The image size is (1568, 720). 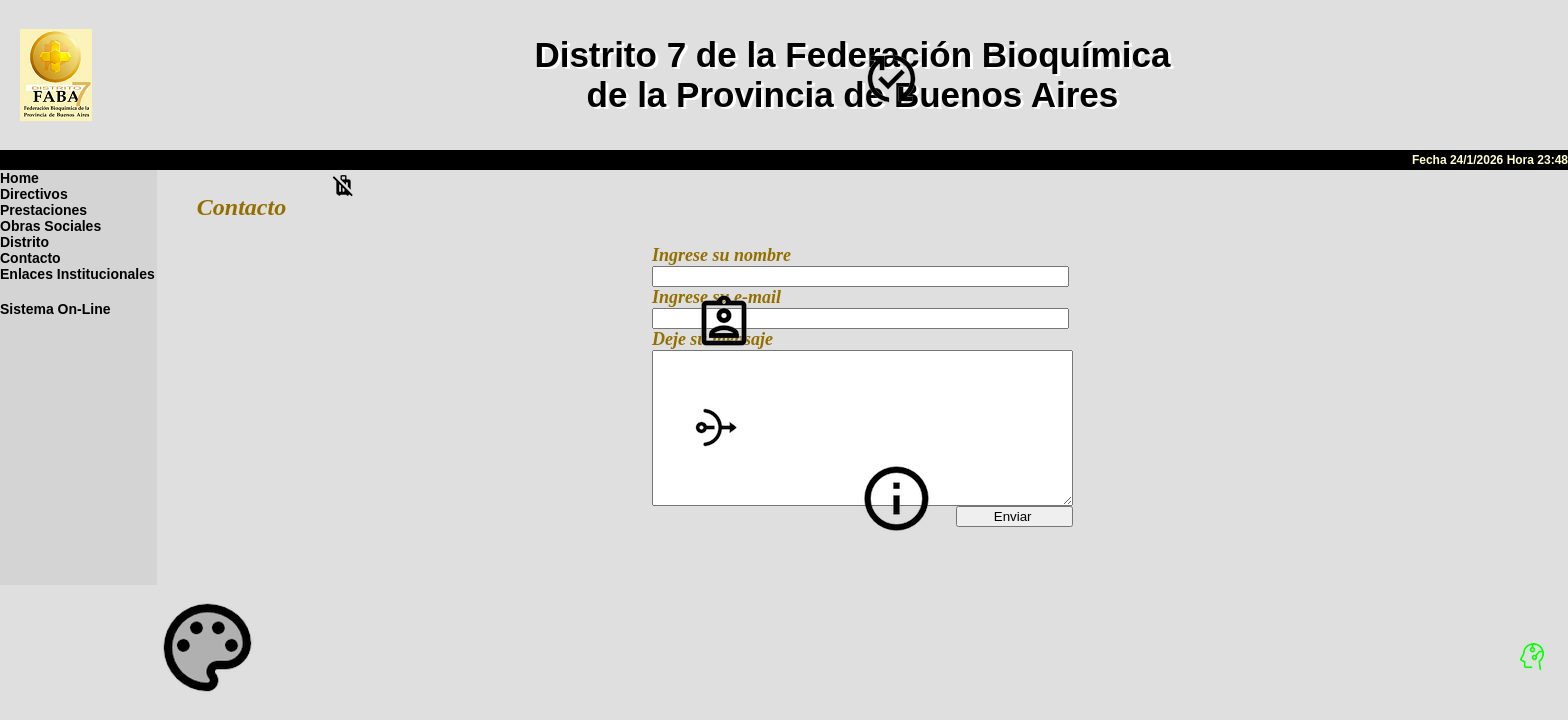 What do you see at coordinates (891, 78) in the screenshot?
I see `indicates content has been published with recent changes` at bounding box center [891, 78].